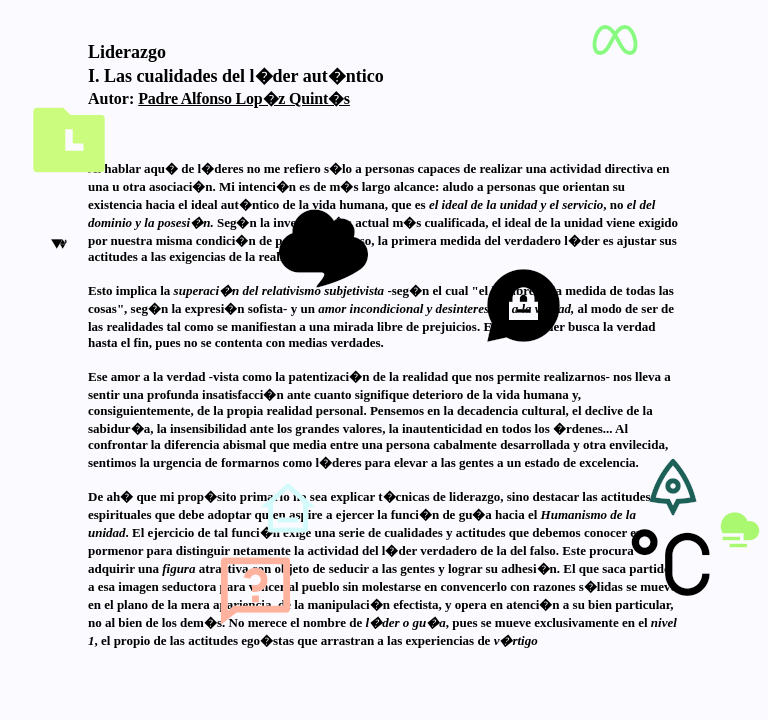 The height and width of the screenshot is (720, 768). I want to click on simplelocalize logo - translation management platform, so click(323, 248).